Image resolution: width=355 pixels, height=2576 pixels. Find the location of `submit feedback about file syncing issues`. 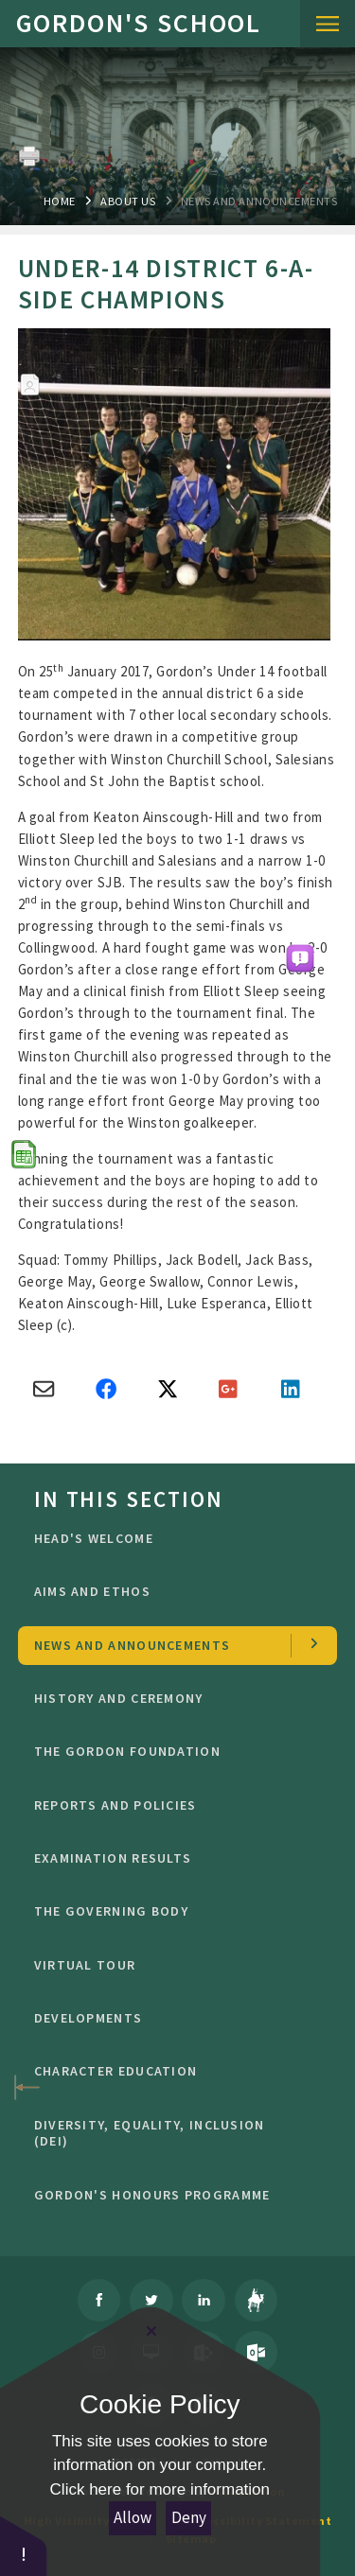

submit feedback about file syncing issues is located at coordinates (300, 958).